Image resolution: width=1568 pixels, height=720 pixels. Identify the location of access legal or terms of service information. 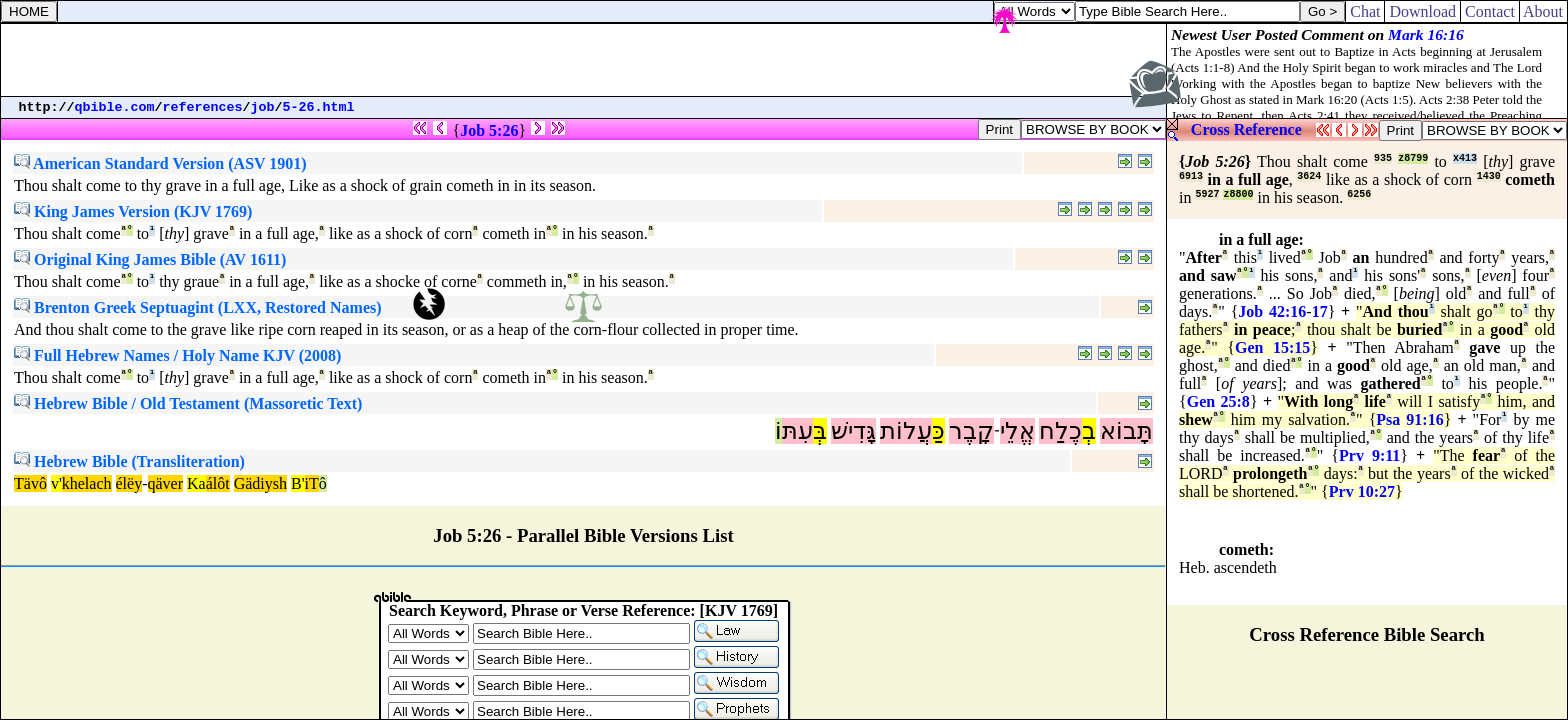
(583, 305).